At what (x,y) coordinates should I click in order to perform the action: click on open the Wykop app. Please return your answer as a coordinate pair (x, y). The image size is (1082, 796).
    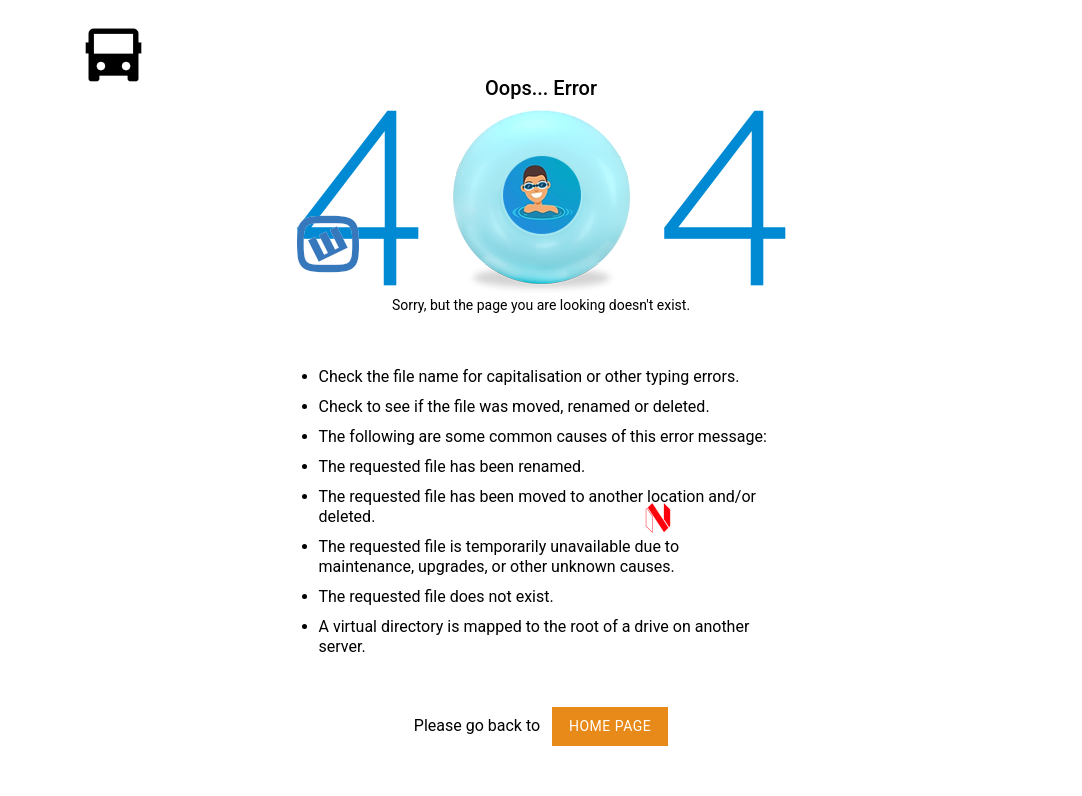
    Looking at the image, I should click on (328, 244).